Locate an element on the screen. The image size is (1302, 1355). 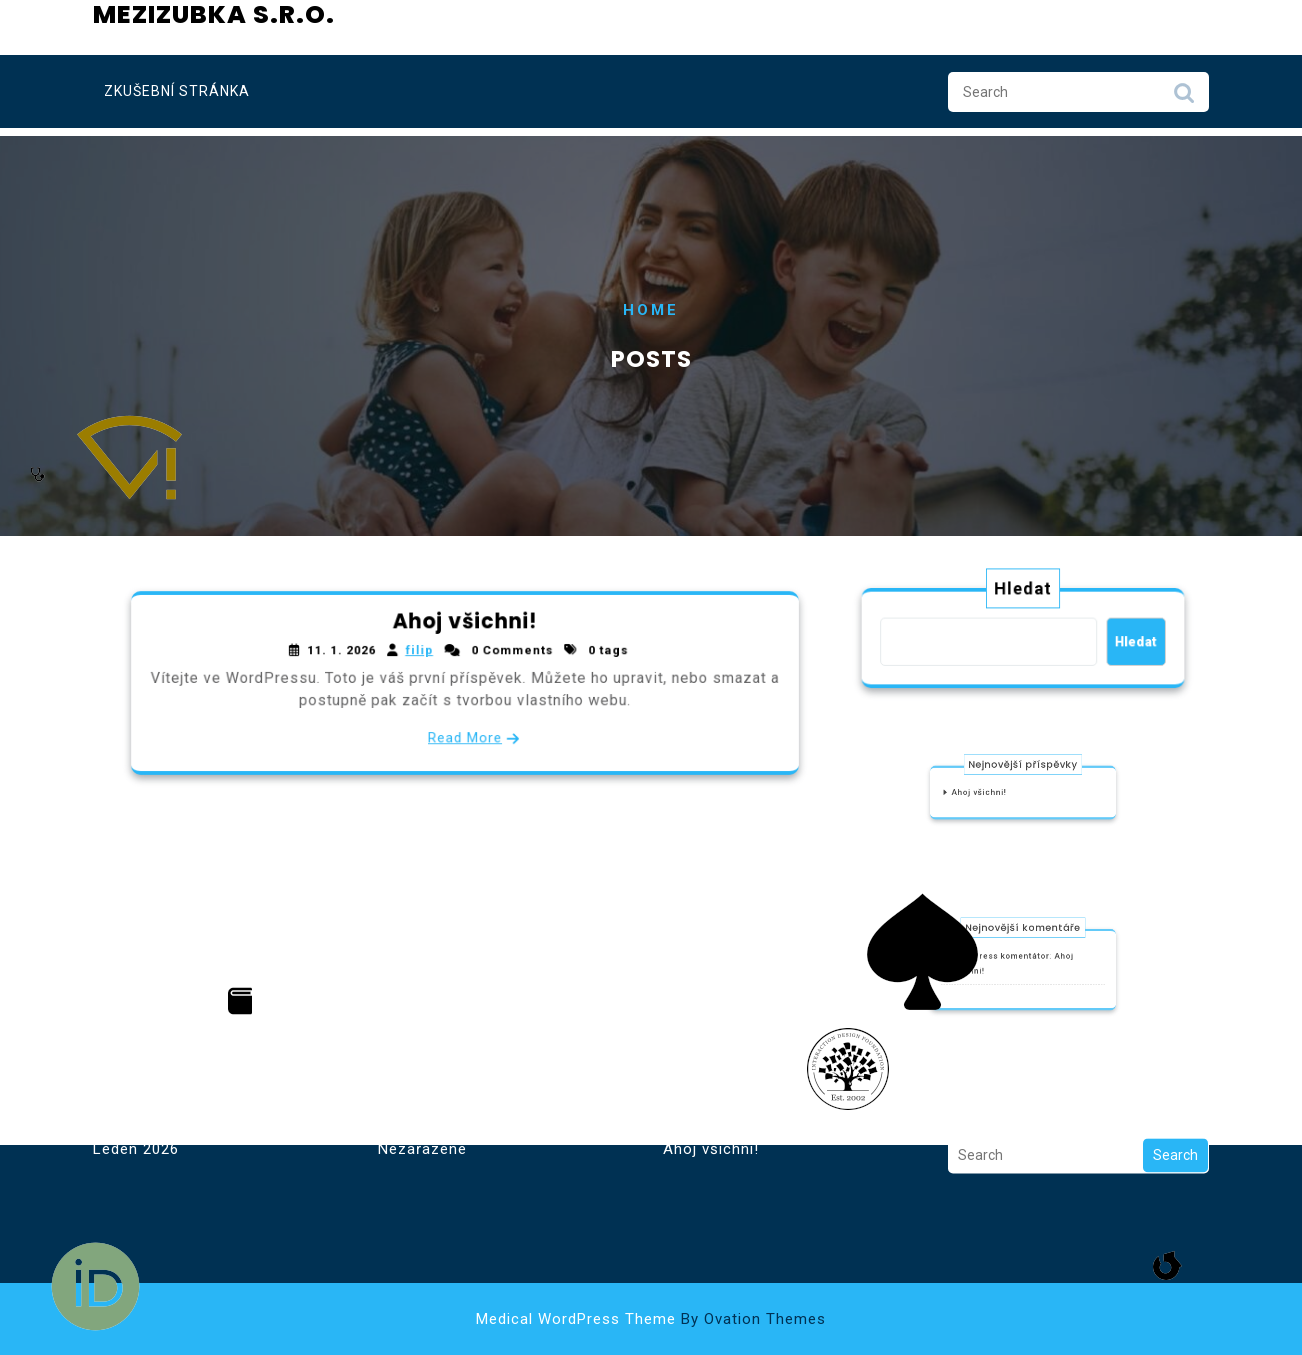
link to ORCID researcher profile is located at coordinates (95, 1286).